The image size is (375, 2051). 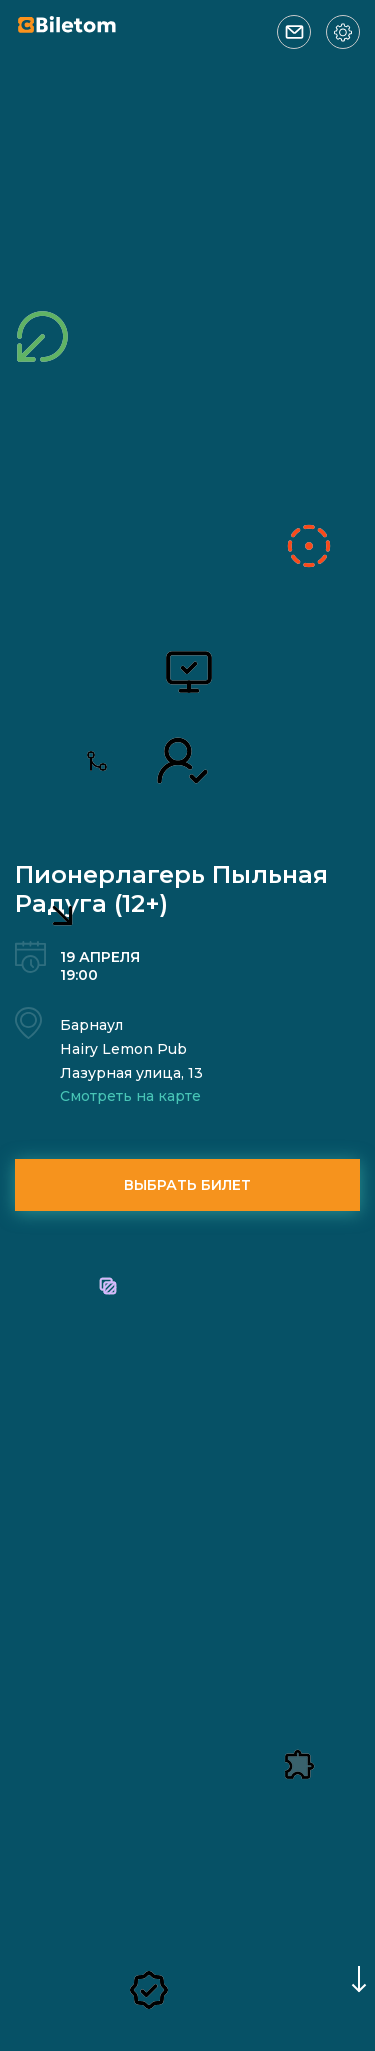 I want to click on verify or approve a user account, so click(x=182, y=760).